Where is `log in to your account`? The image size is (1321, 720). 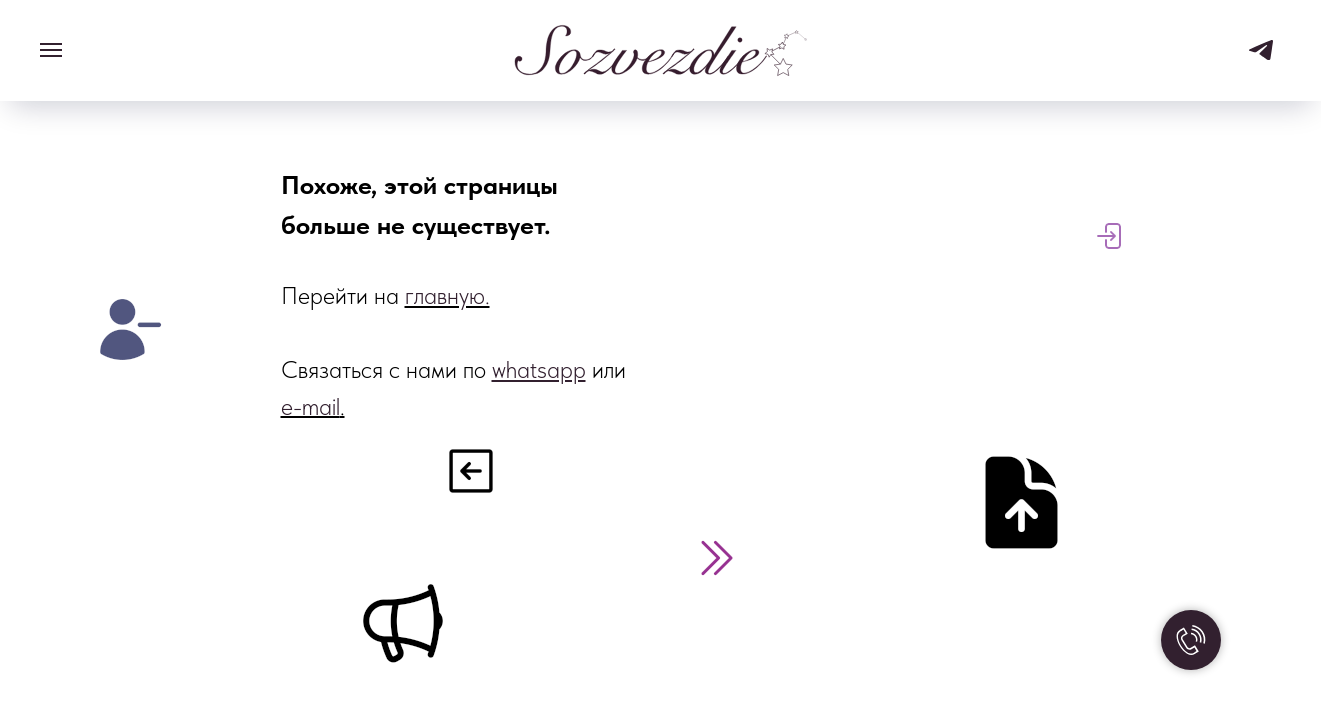
log in to your account is located at coordinates (1111, 236).